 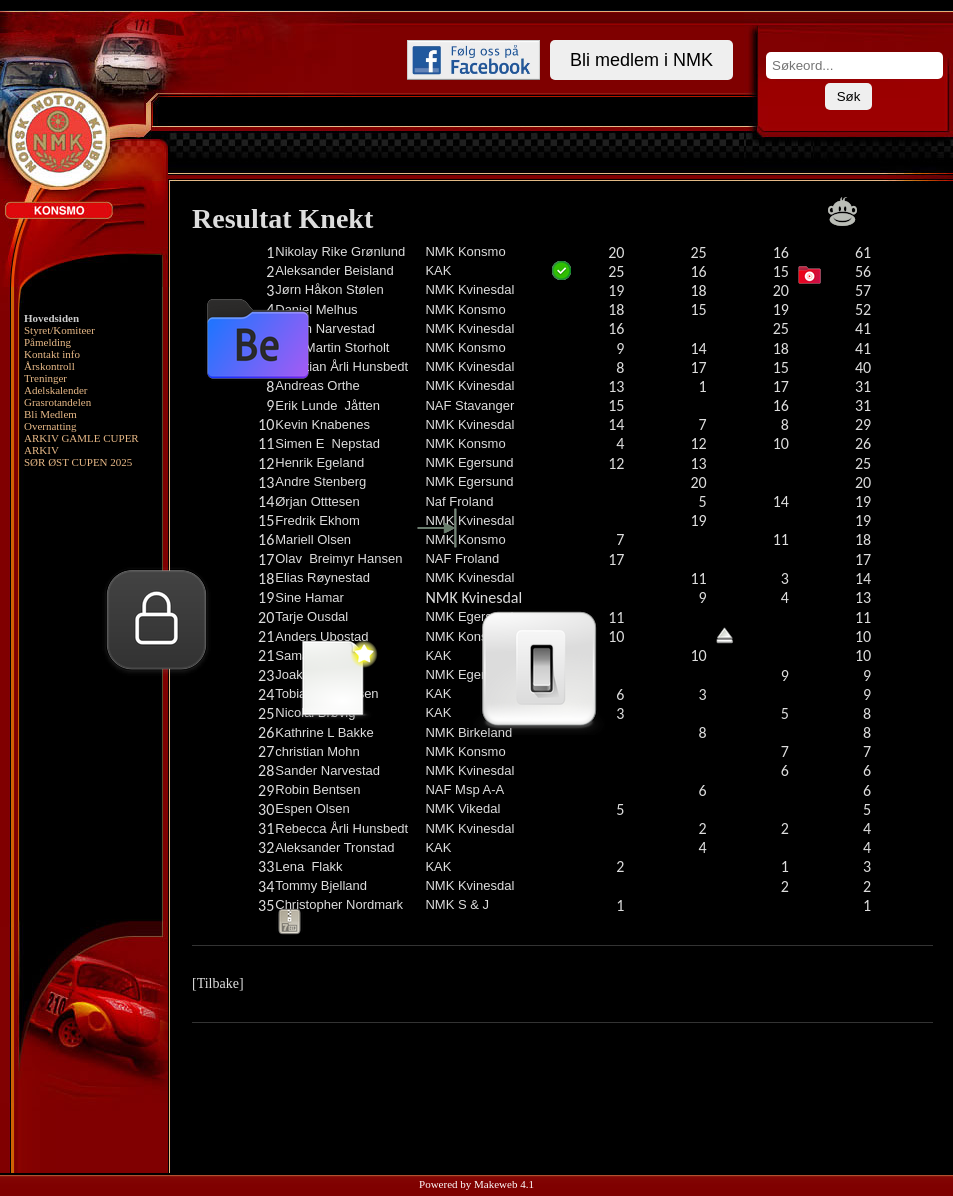 I want to click on file successfully synced to OneDrive, so click(x=561, y=270).